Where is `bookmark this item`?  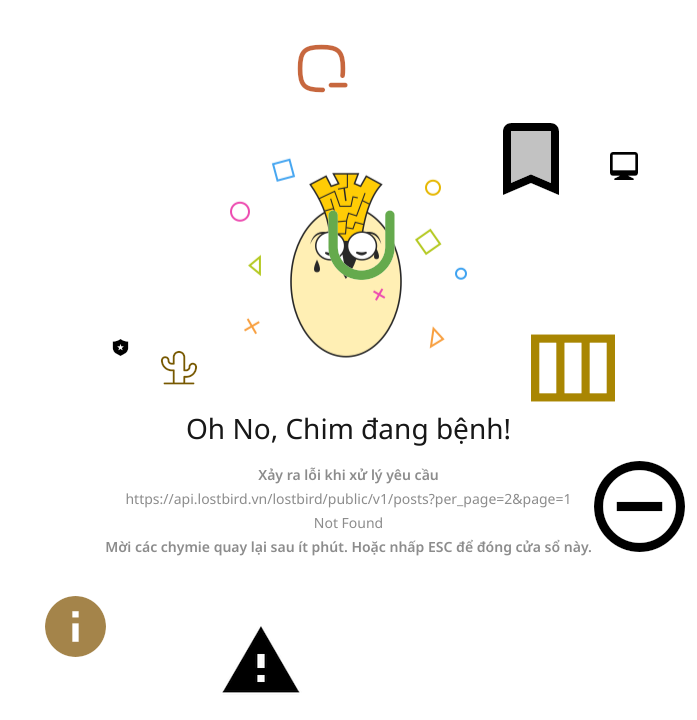 bookmark this item is located at coordinates (531, 159).